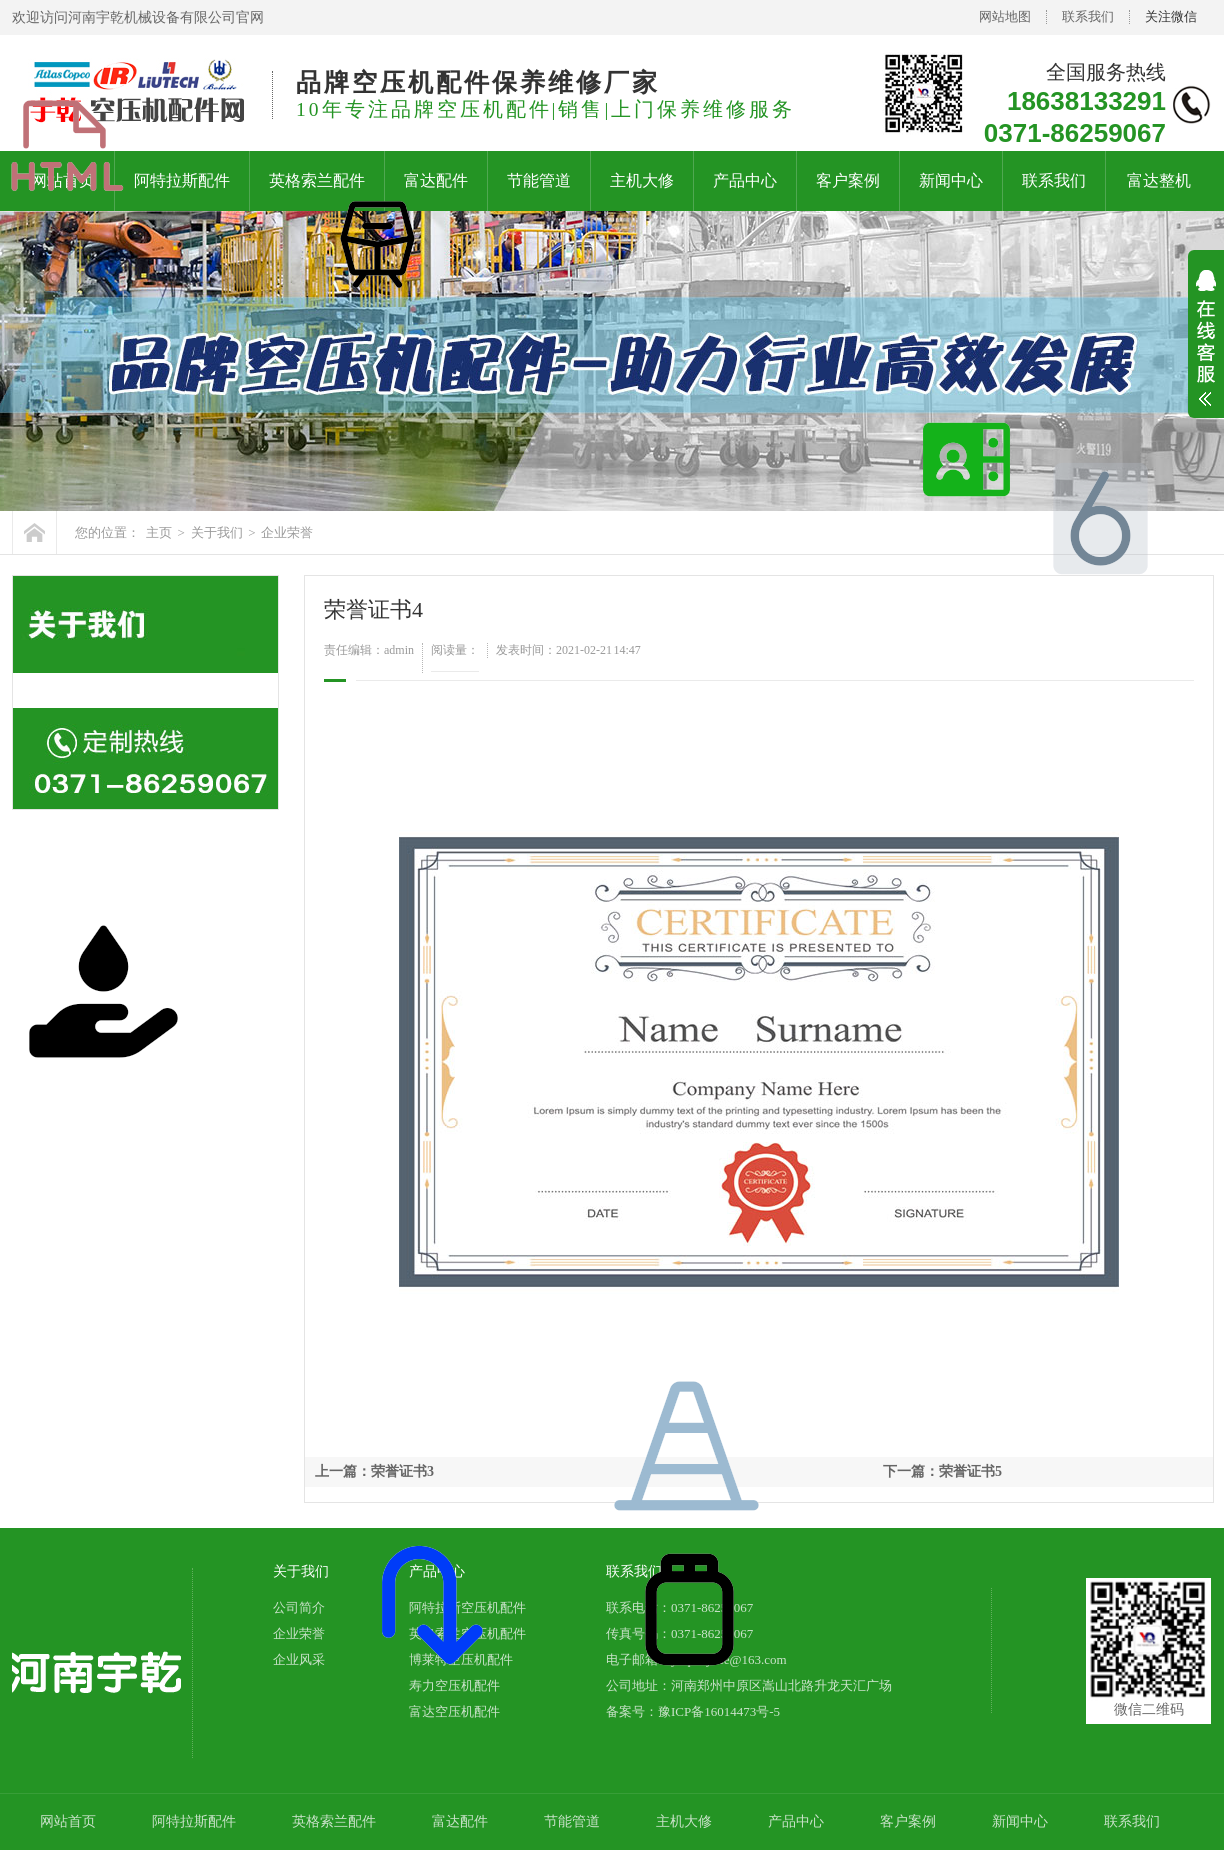 Image resolution: width=1224 pixels, height=1850 pixels. I want to click on view regional train schedules, so click(377, 241).